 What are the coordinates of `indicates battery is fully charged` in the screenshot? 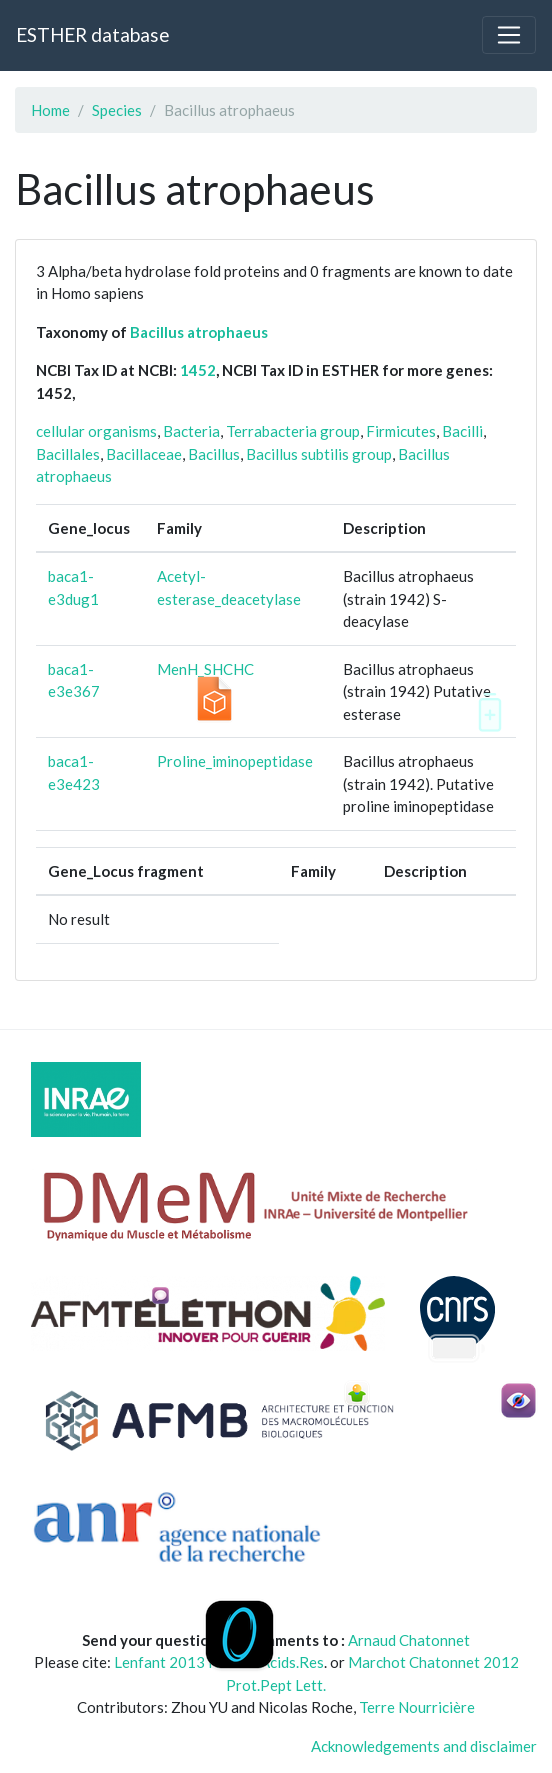 It's located at (456, 1348).